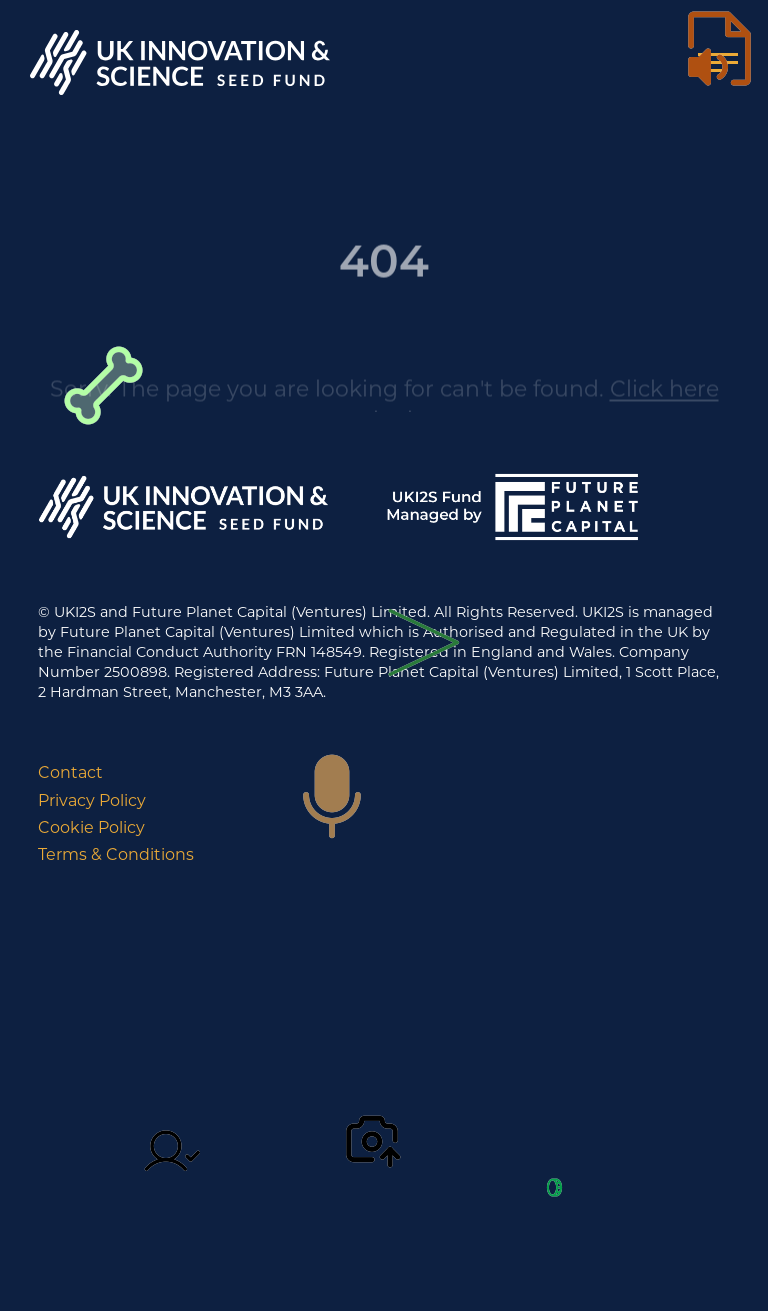  I want to click on access pet-related features or settings, so click(103, 385).